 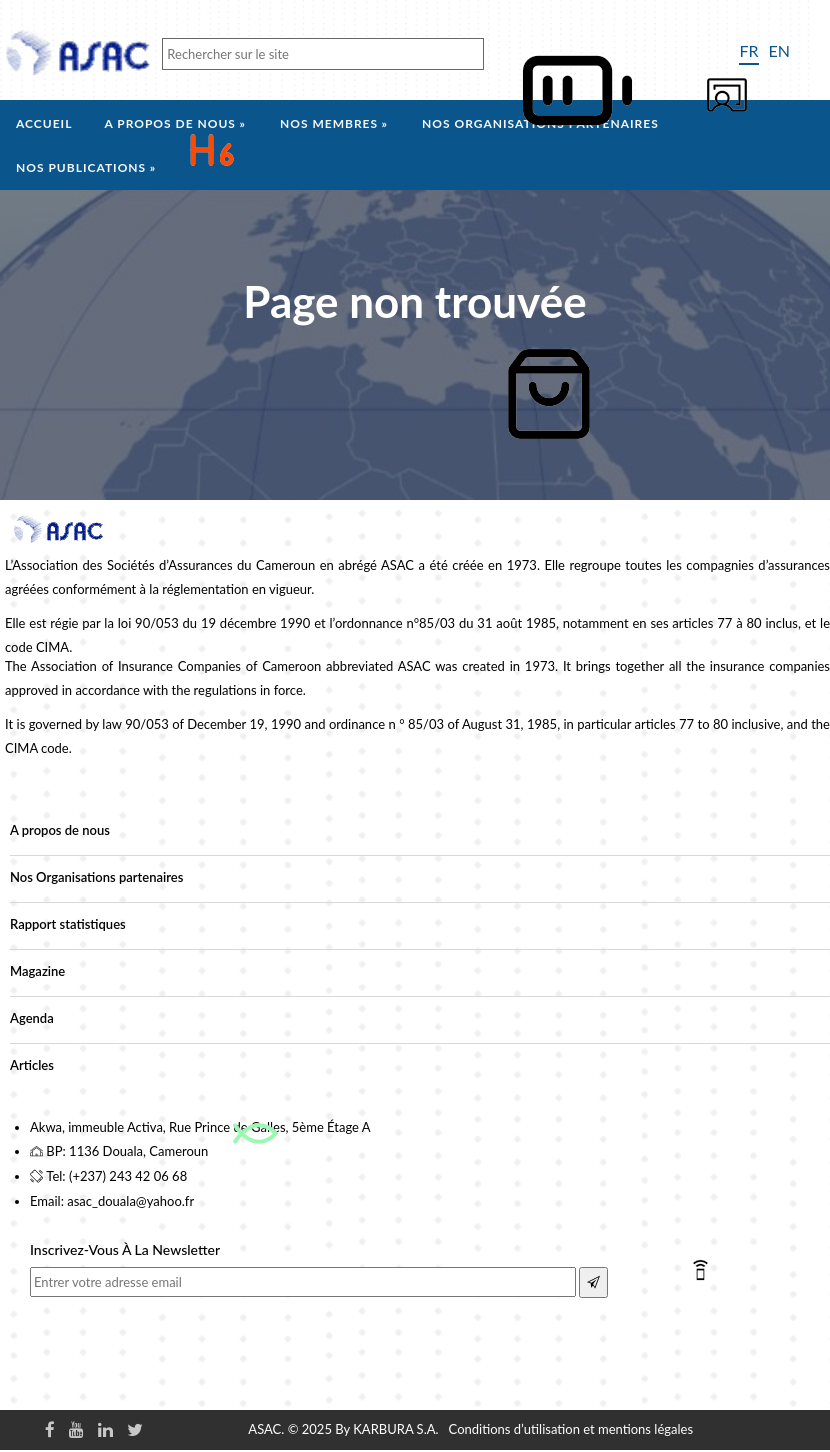 I want to click on ichthys or christian fish symbol, so click(x=255, y=1133).